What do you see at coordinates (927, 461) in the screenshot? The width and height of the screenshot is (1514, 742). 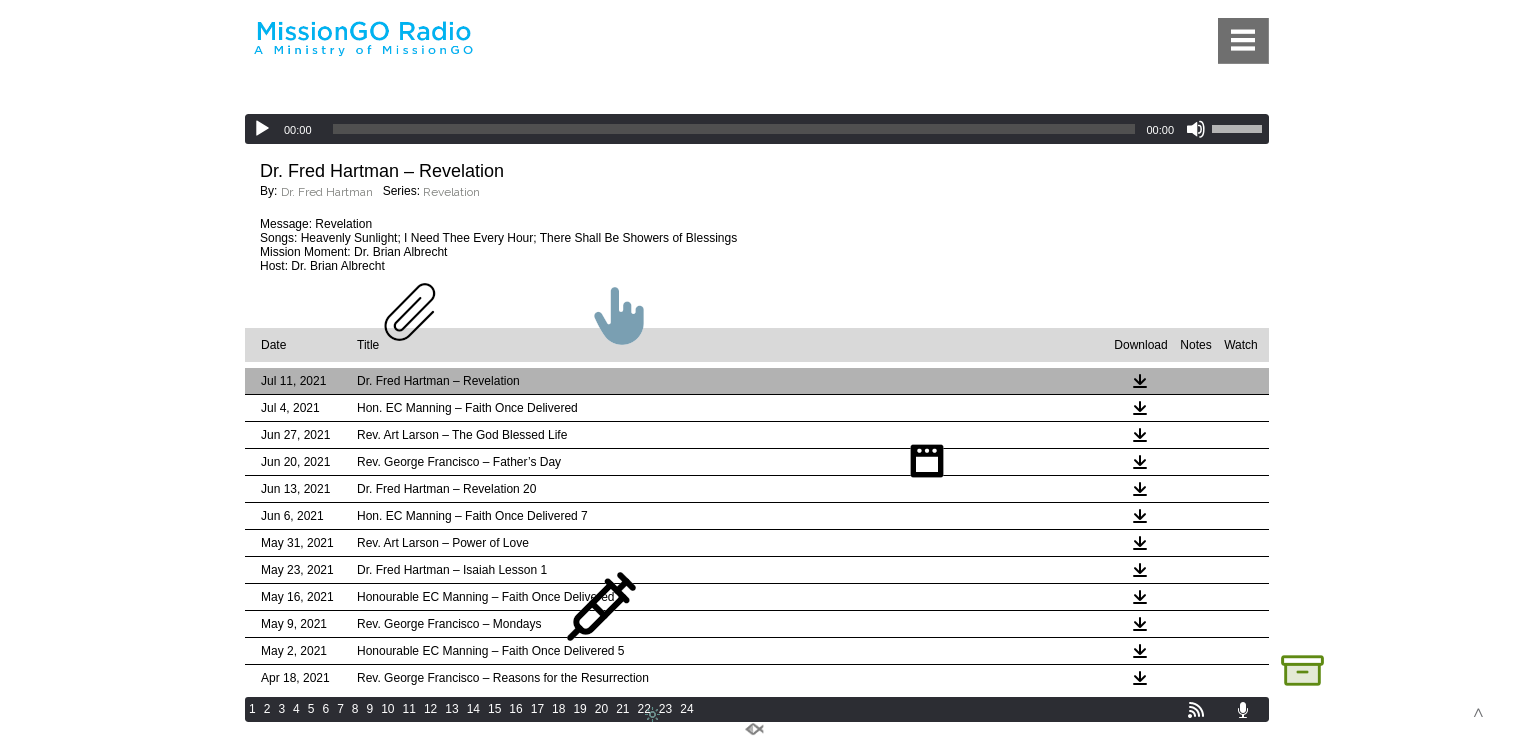 I see `access oven or cooking controls` at bounding box center [927, 461].